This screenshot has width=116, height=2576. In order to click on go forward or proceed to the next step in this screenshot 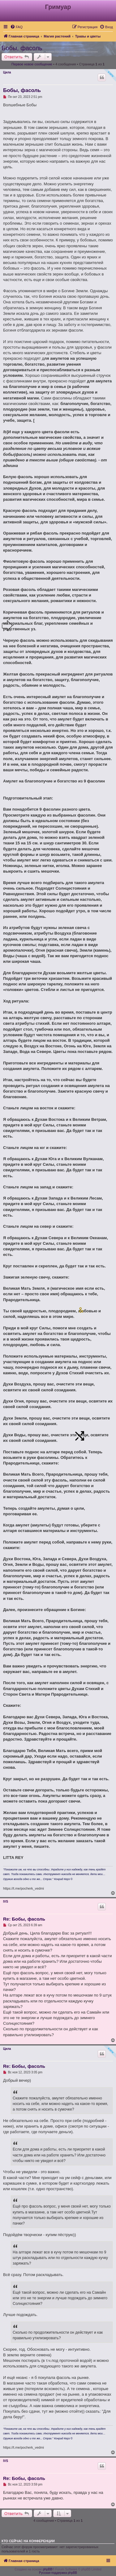, I will do `click(7, 626)`.